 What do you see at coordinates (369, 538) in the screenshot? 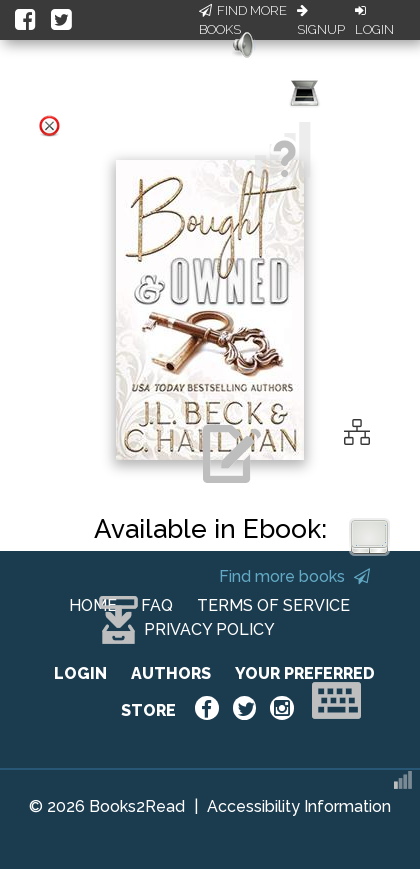
I see `touchpad input device settings` at bounding box center [369, 538].